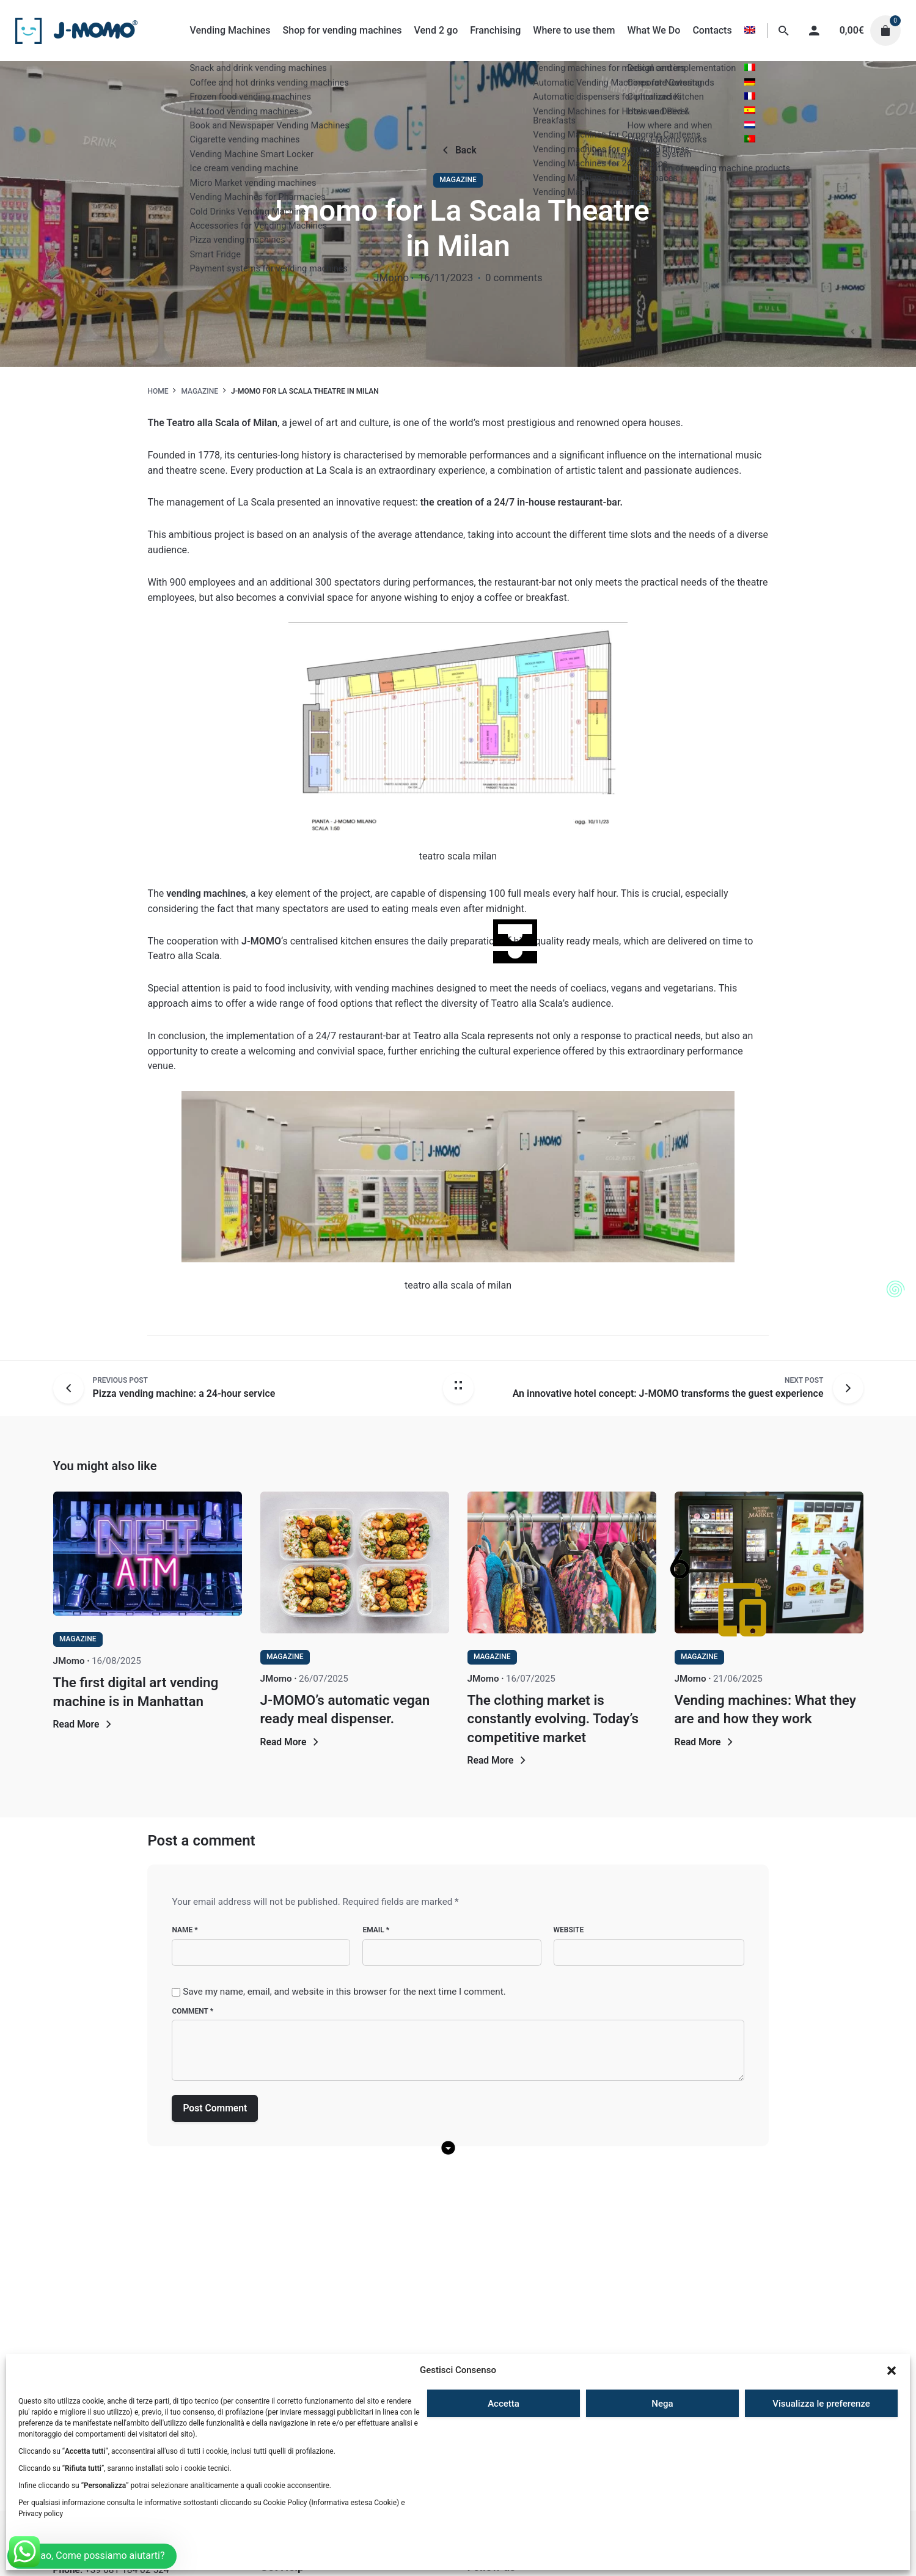 This screenshot has width=916, height=2576. I want to click on tap to expand dropdown menu, so click(448, 2147).